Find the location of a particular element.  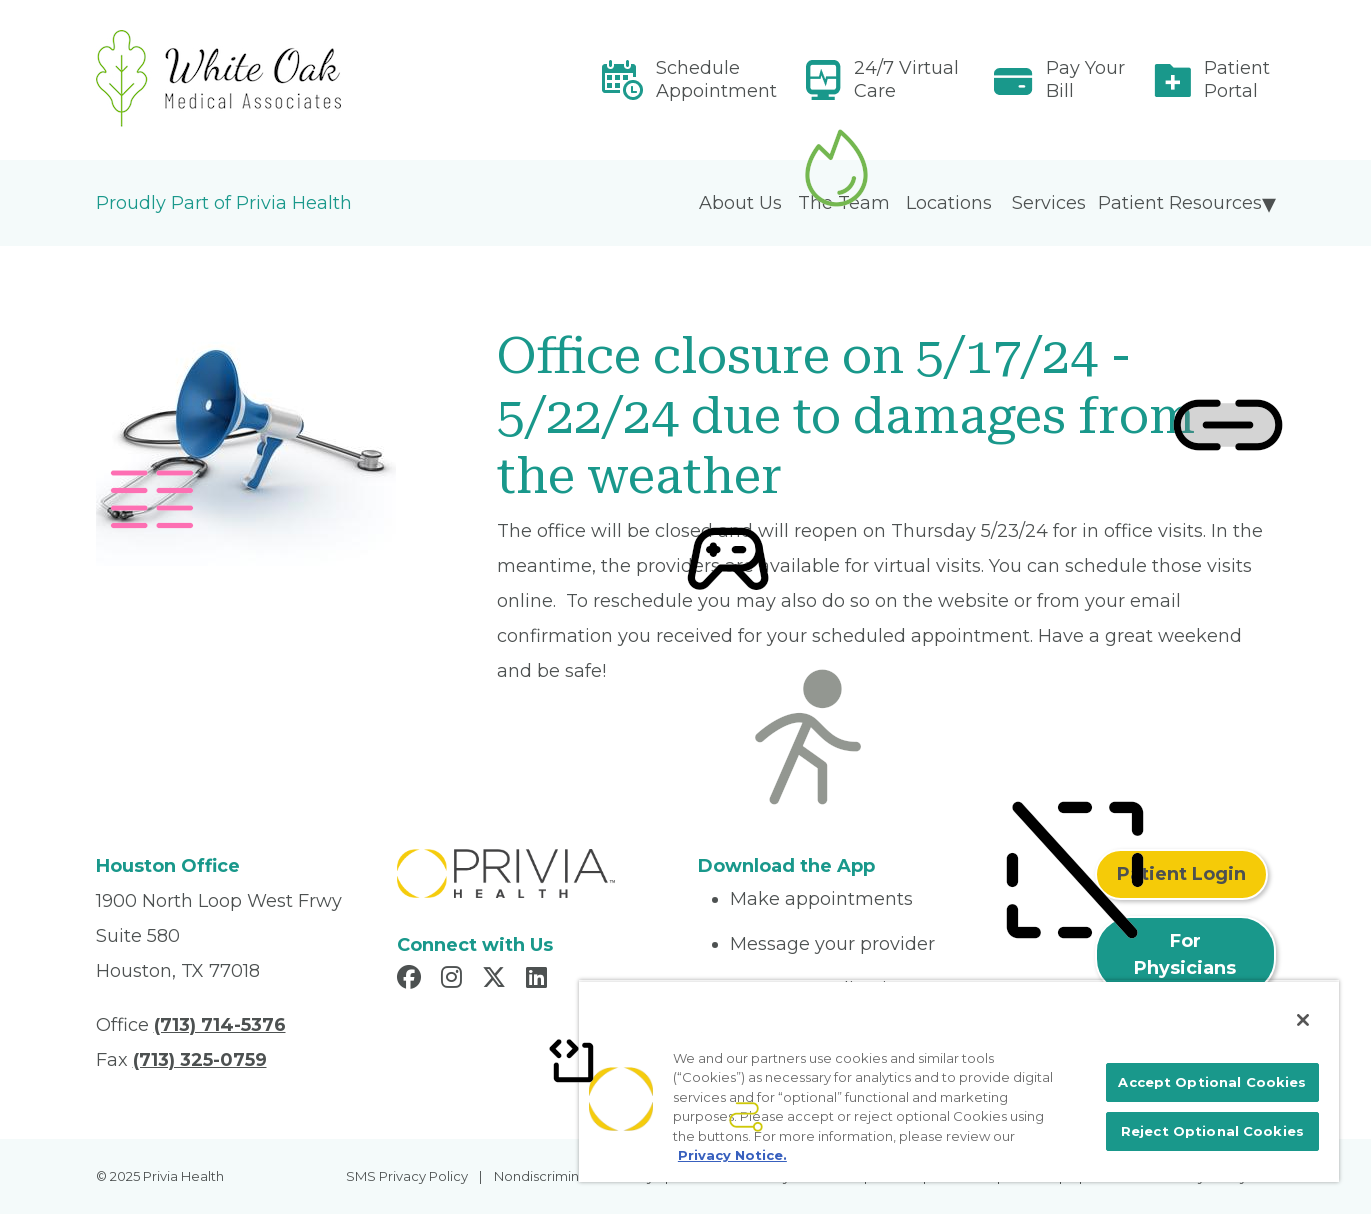

indicates trending or popular content is located at coordinates (836, 169).